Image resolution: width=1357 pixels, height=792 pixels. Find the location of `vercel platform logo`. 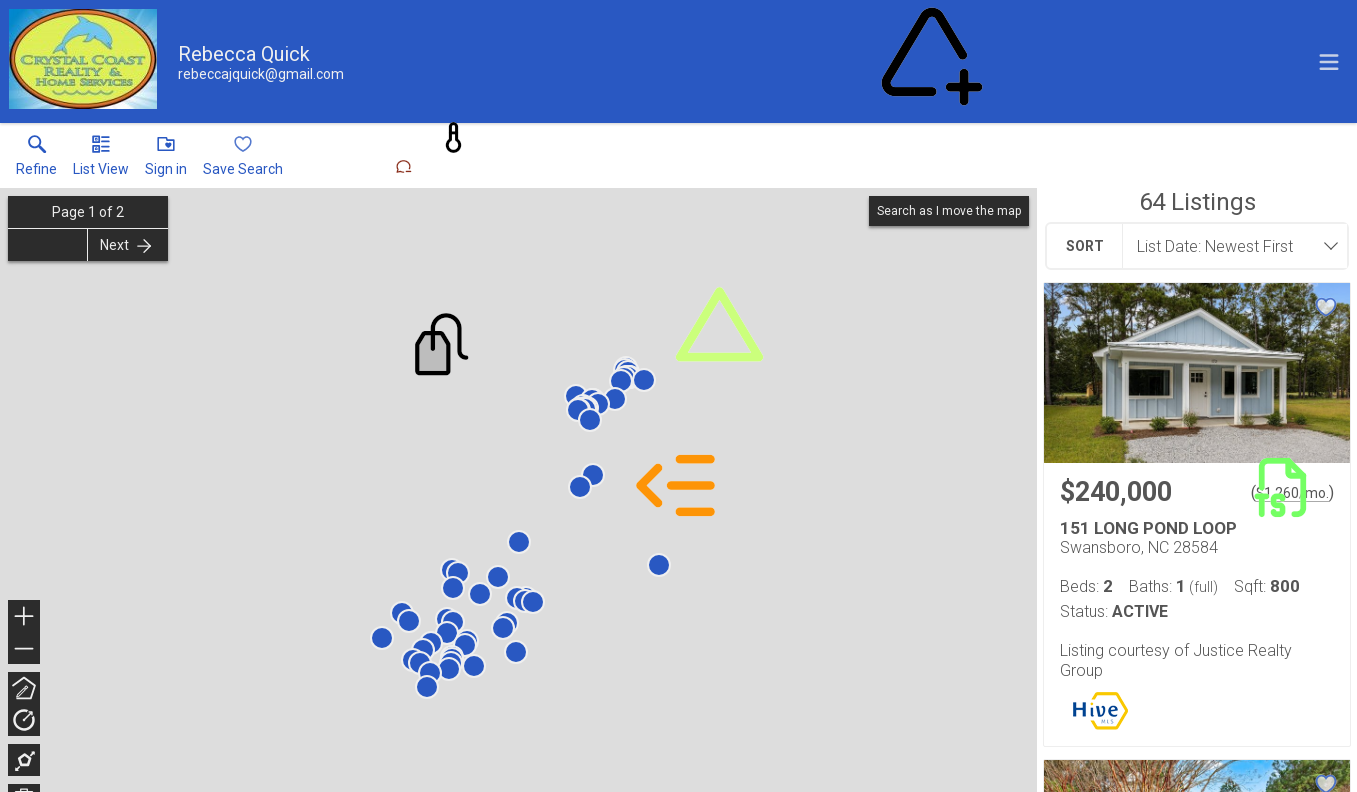

vercel platform logo is located at coordinates (719, 326).